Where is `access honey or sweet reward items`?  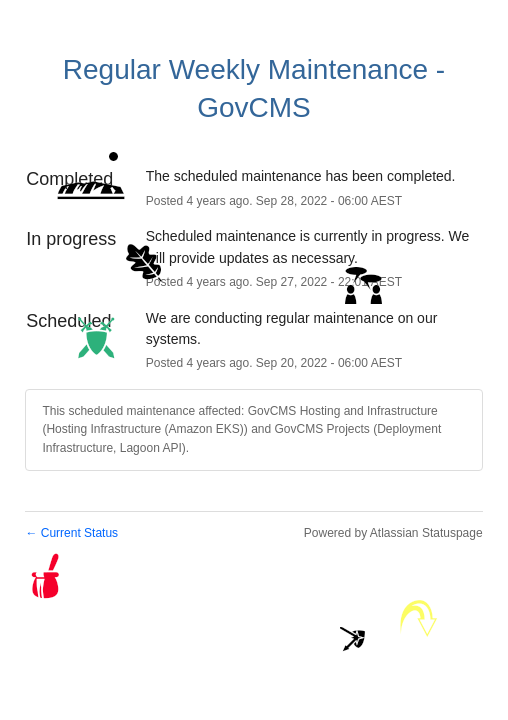 access honey or sweet reward items is located at coordinates (46, 576).